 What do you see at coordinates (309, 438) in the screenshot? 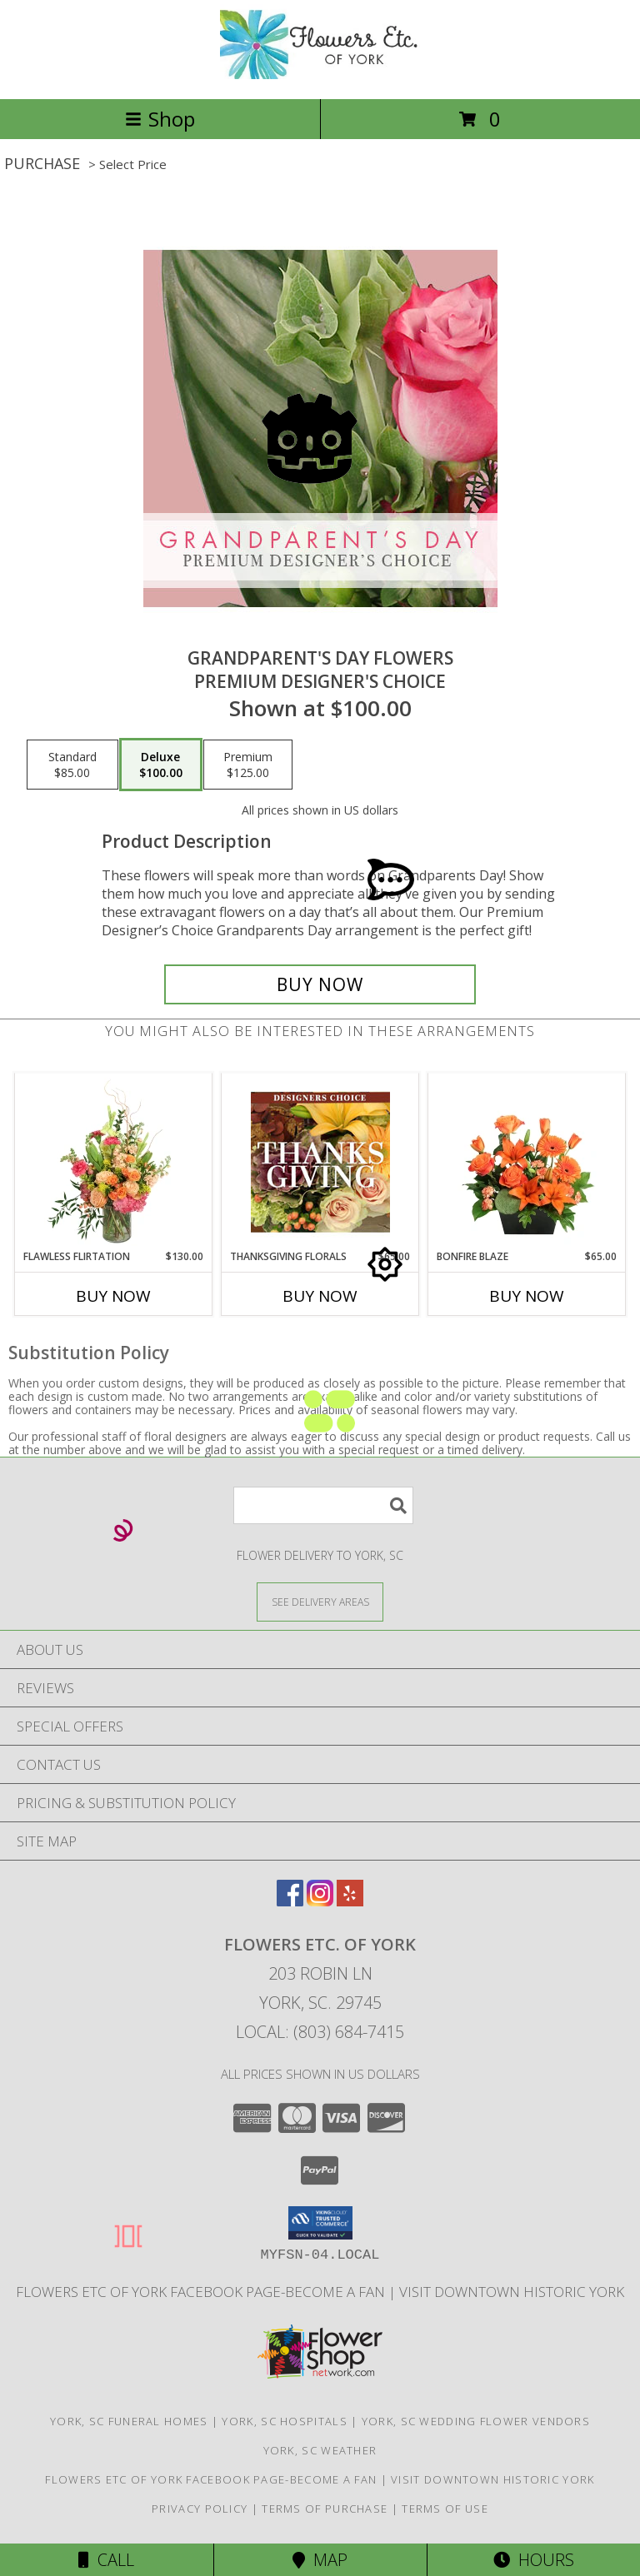
I see `open godot engine application` at bounding box center [309, 438].